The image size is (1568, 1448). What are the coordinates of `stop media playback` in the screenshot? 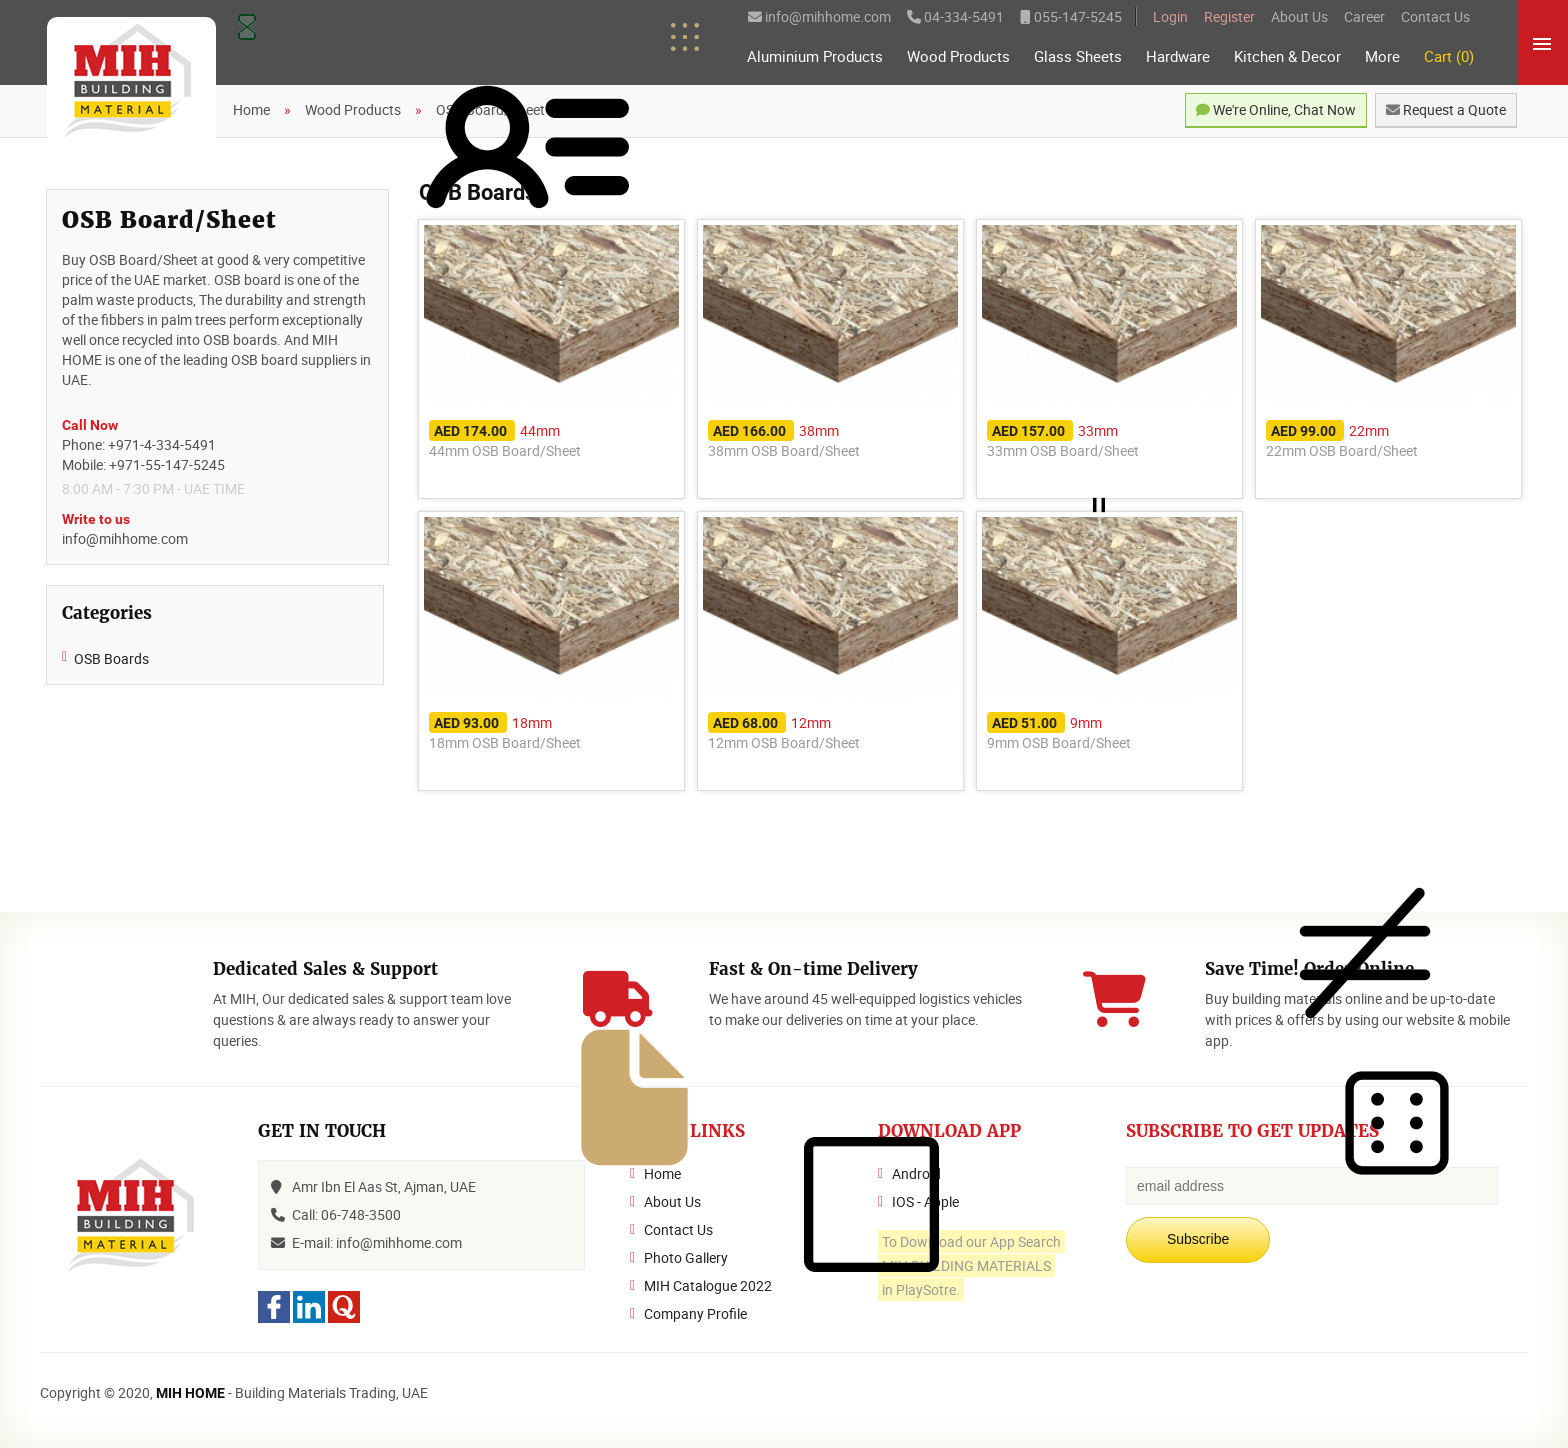 It's located at (871, 1204).